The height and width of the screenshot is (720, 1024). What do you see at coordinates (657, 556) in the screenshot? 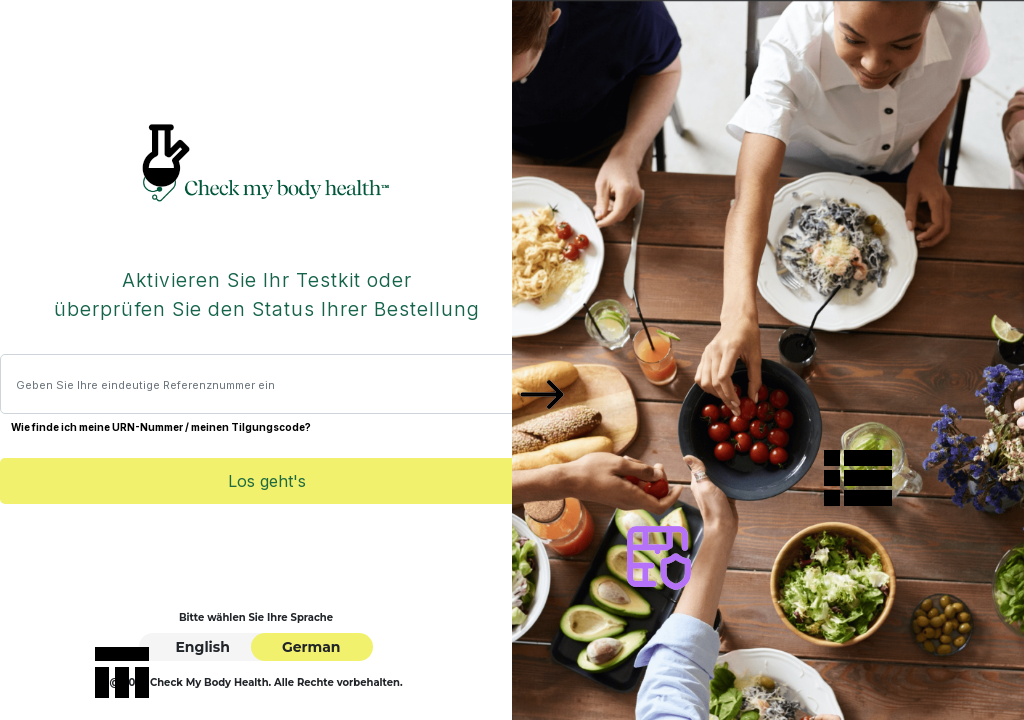
I see `enable firewall protection` at bounding box center [657, 556].